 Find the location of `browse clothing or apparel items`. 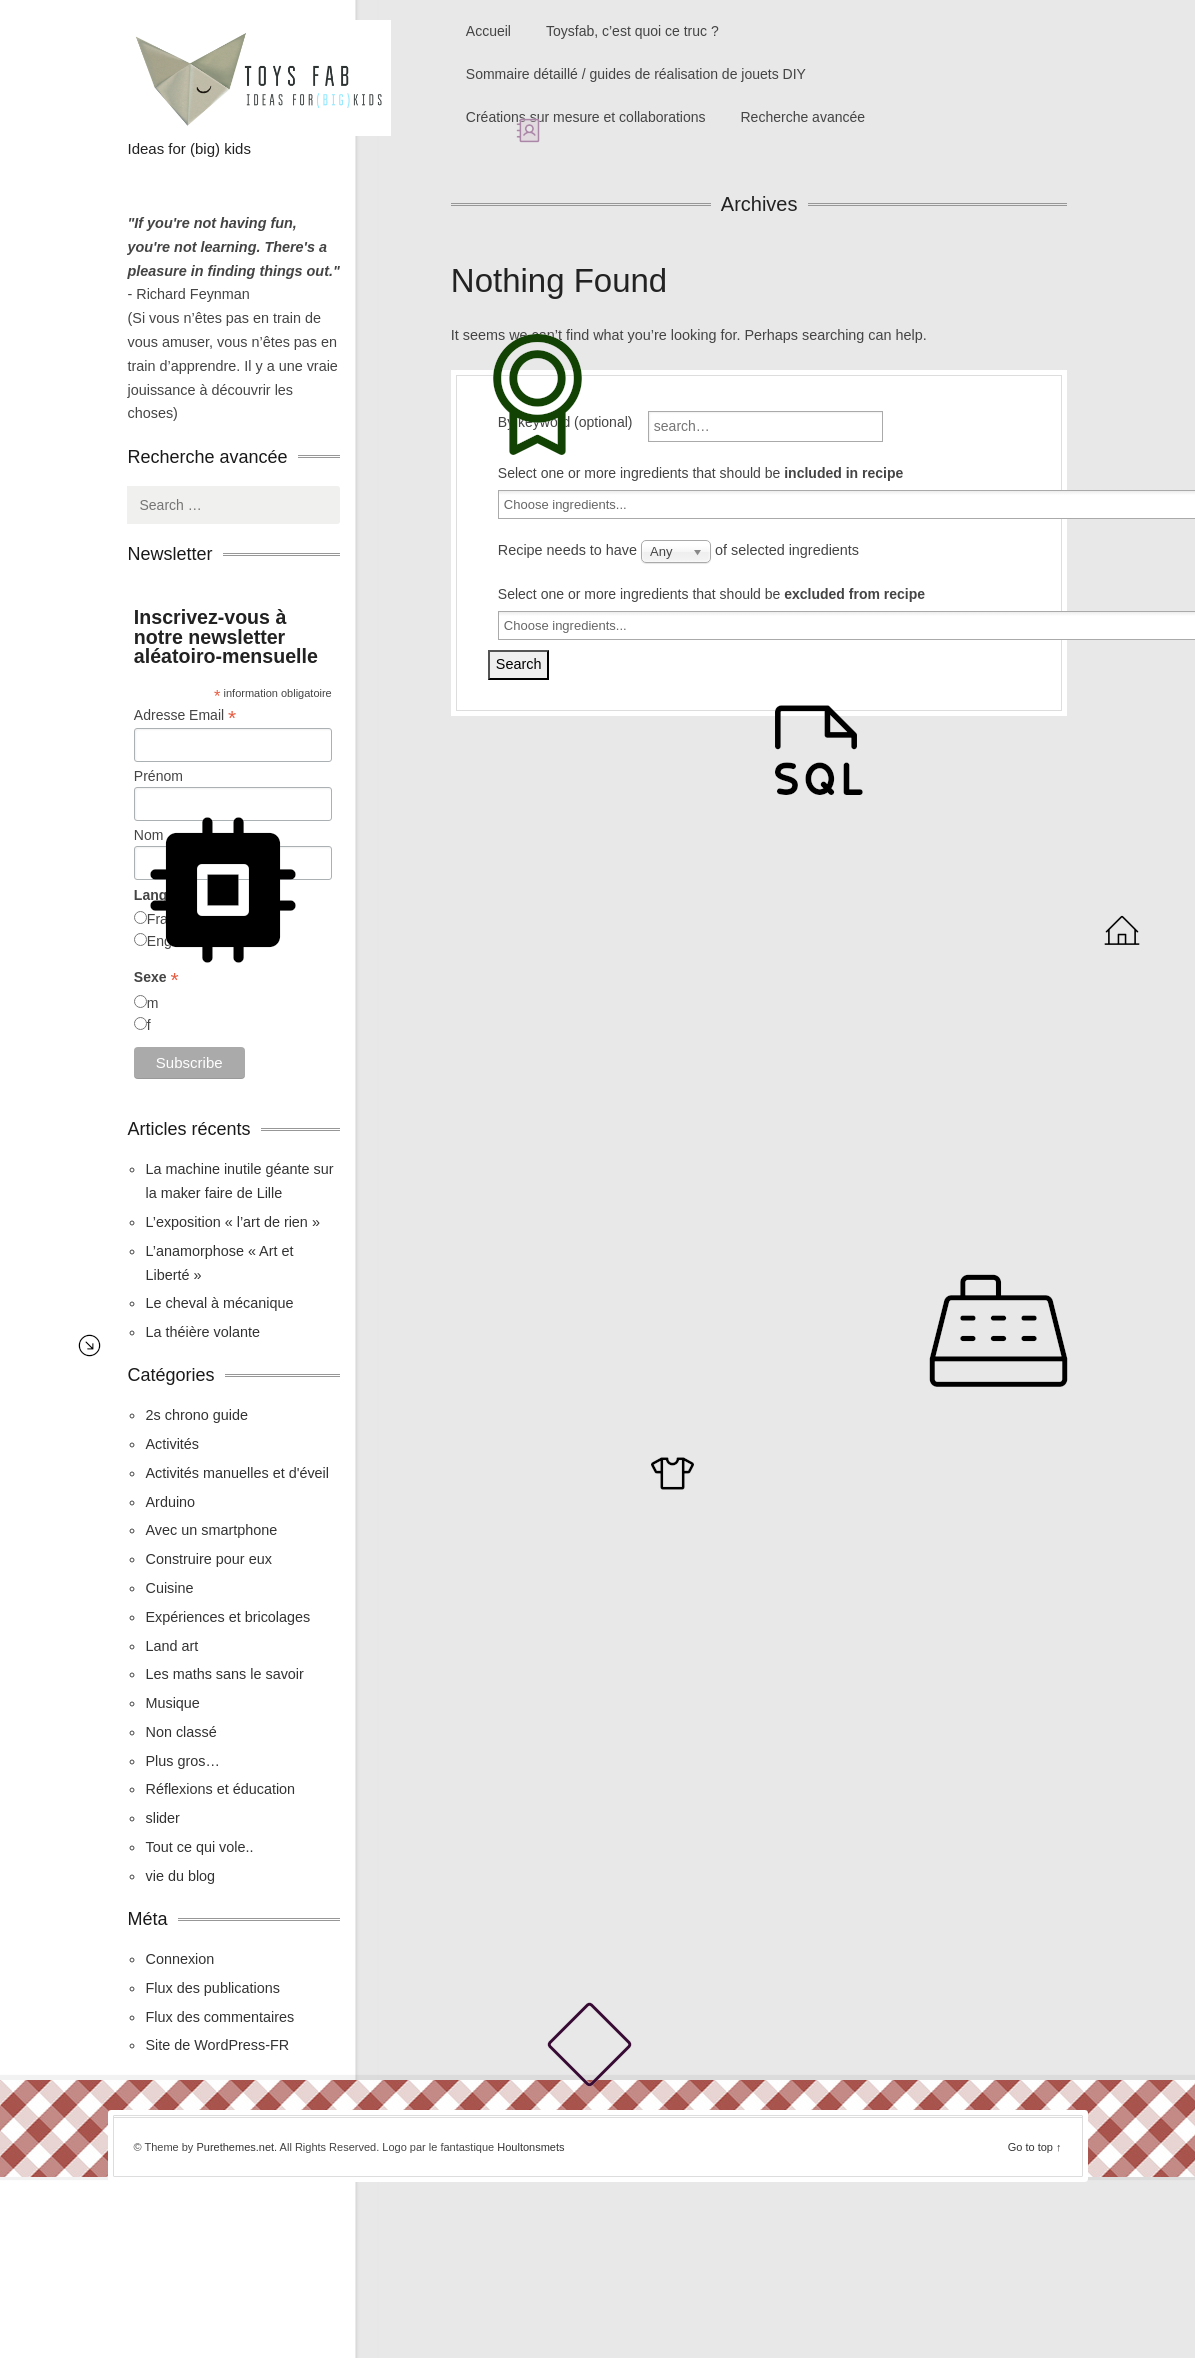

browse clothing or apparel items is located at coordinates (672, 1473).